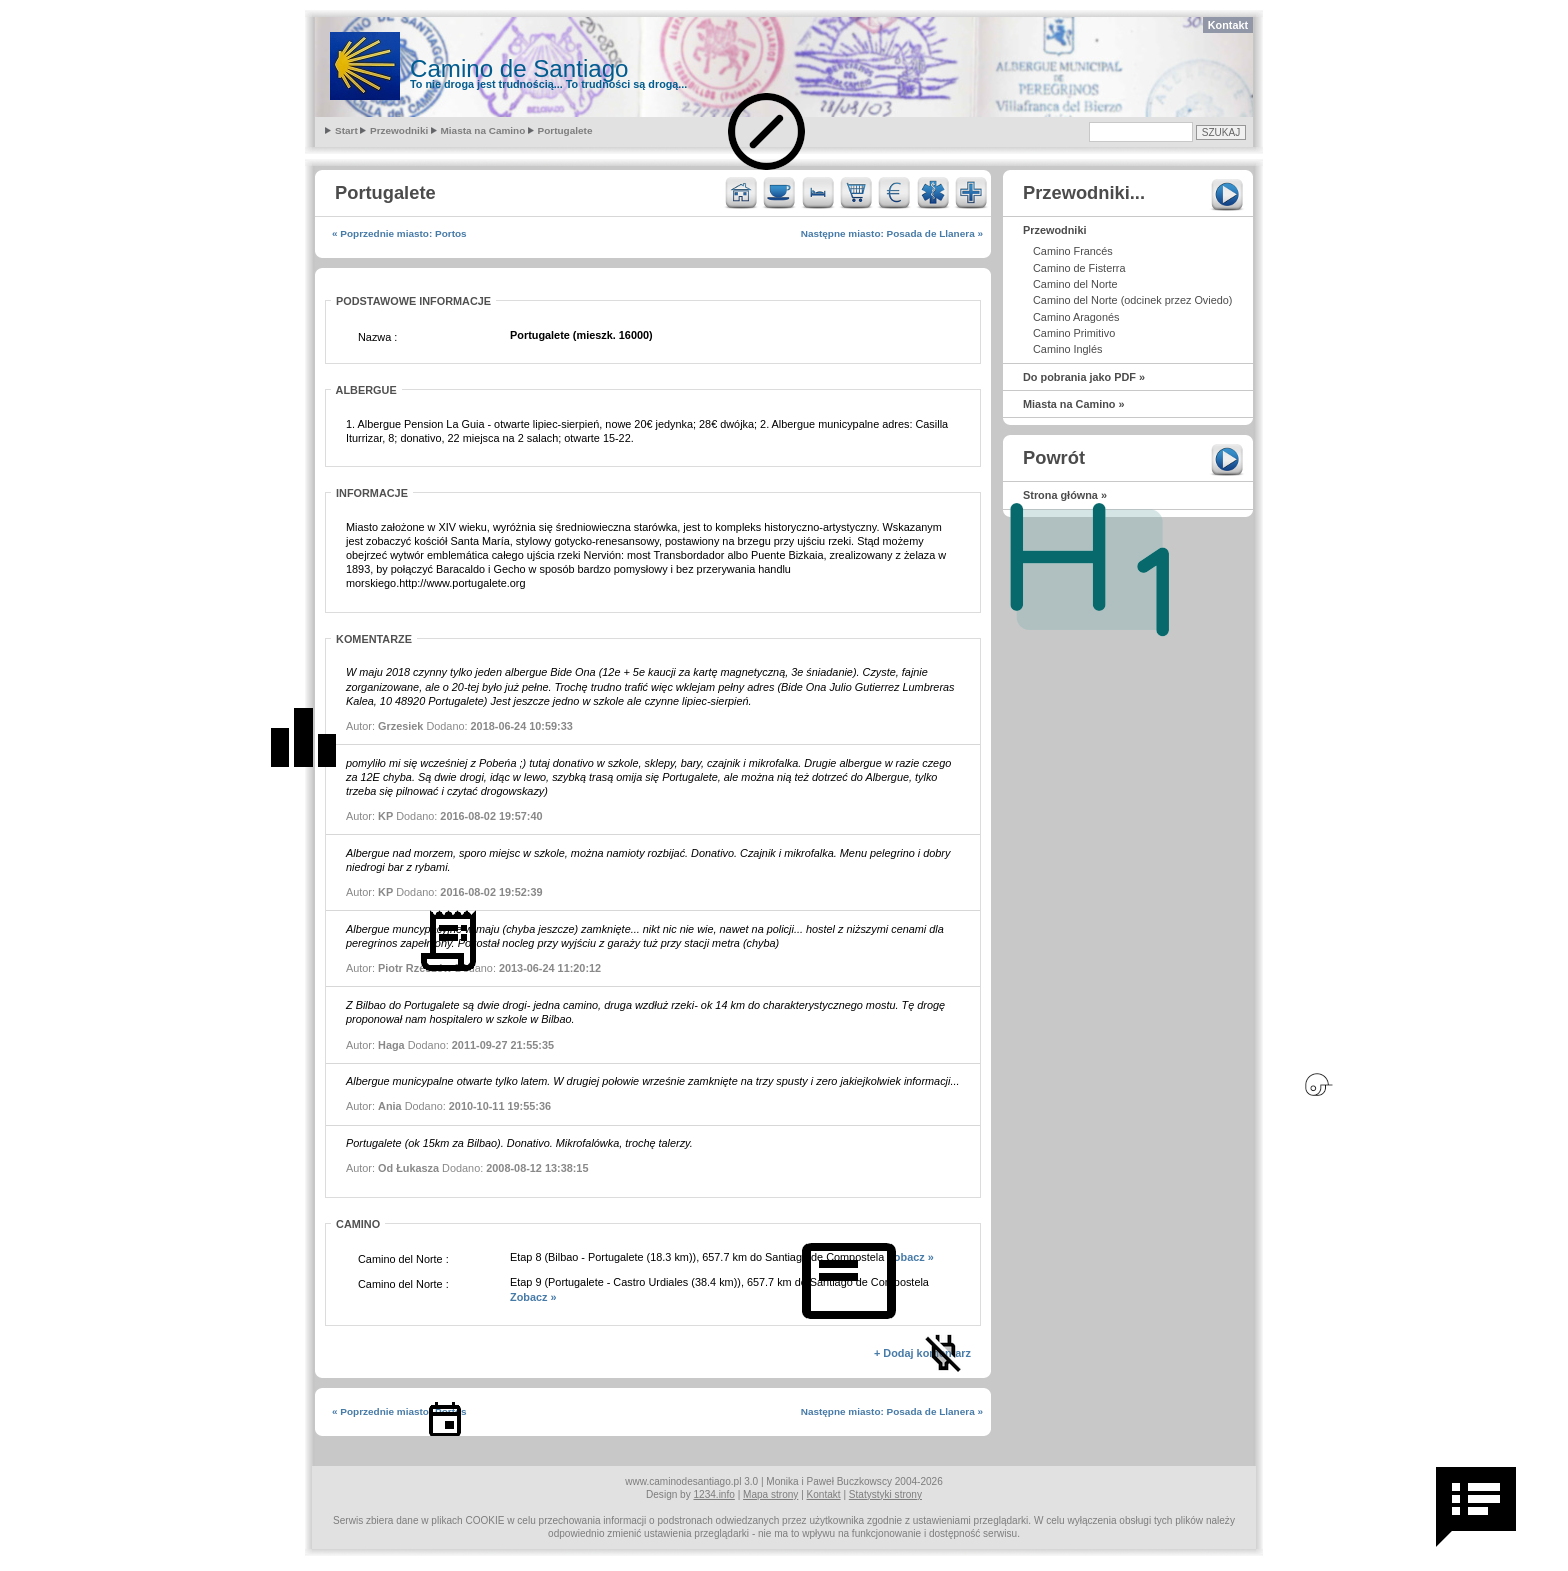 This screenshot has height=1571, width=1568. What do you see at coordinates (1318, 1085) in the screenshot?
I see `view baseball or sports content` at bounding box center [1318, 1085].